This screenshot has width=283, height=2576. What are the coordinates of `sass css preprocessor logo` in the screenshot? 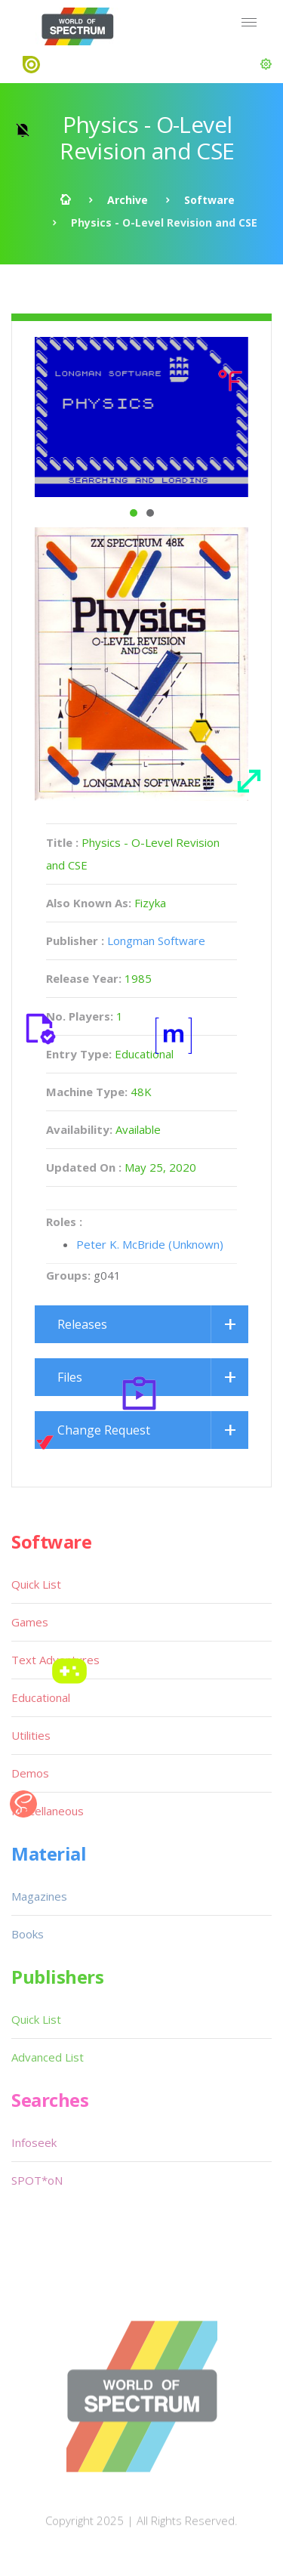 It's located at (23, 1804).